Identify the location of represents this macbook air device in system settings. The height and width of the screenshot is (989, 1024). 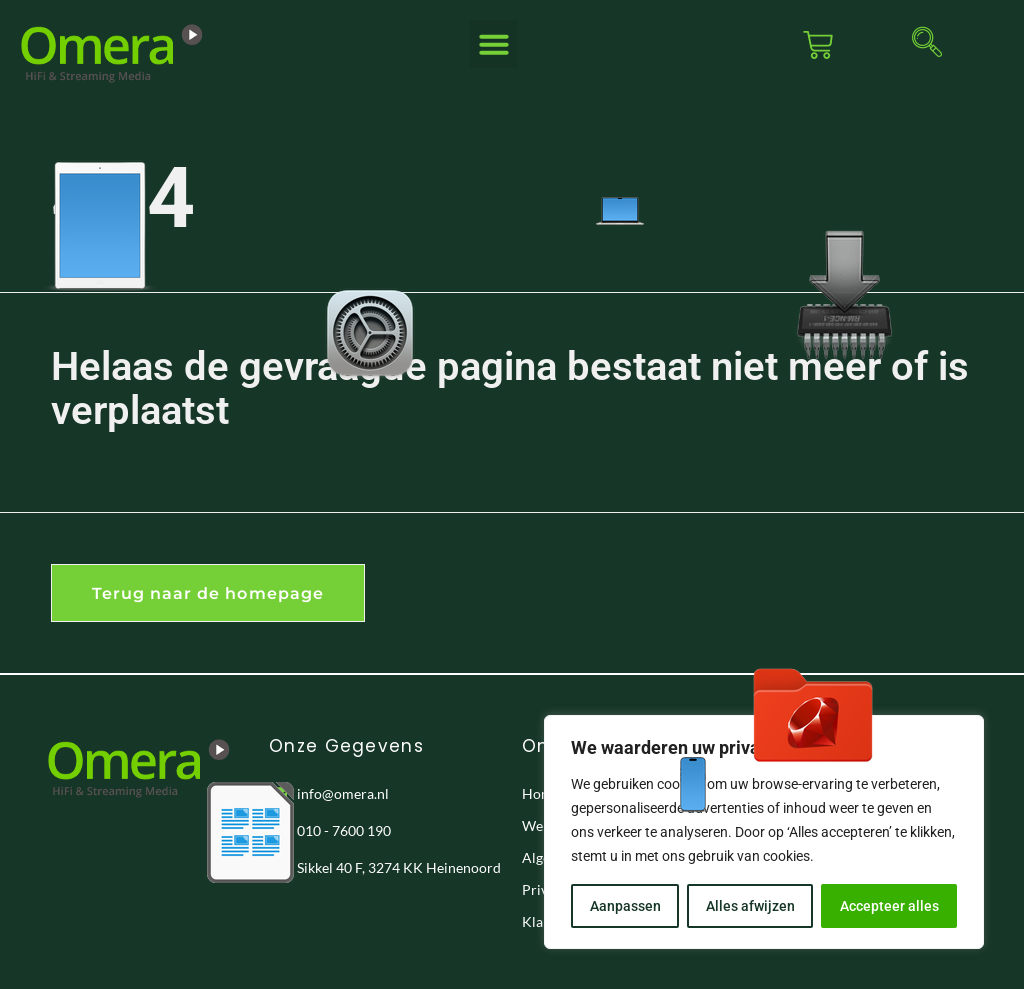
(620, 207).